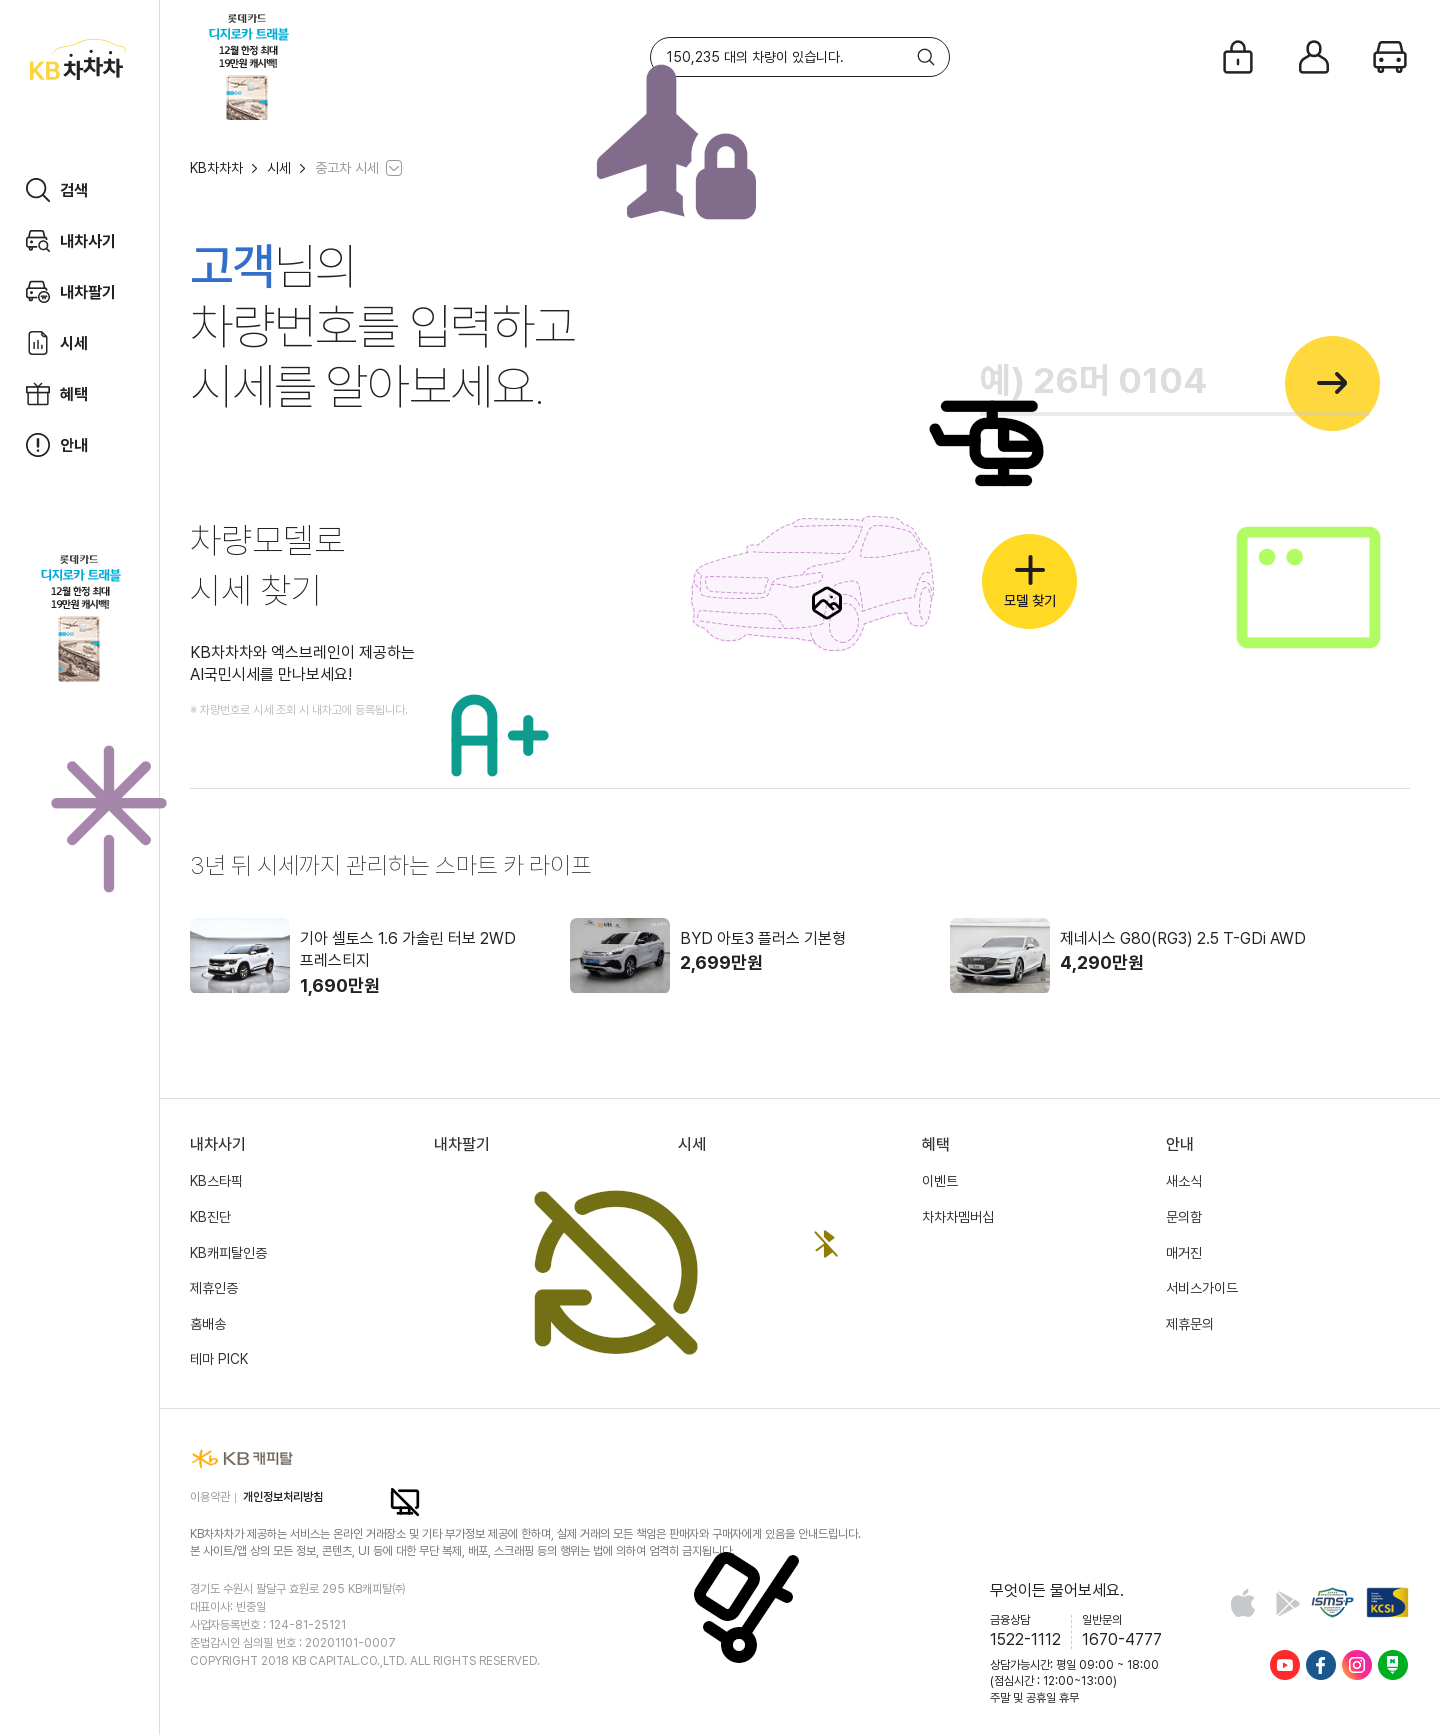  What do you see at coordinates (405, 1502) in the screenshot?
I see `desktop display is unavailable or disconnected` at bounding box center [405, 1502].